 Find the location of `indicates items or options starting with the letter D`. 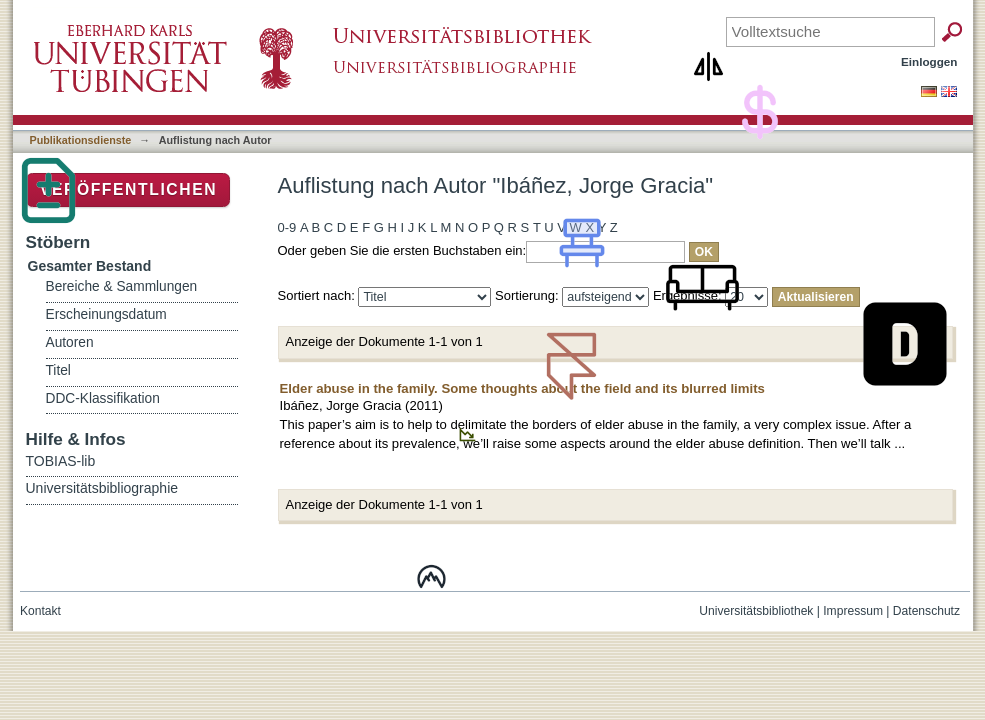

indicates items or options starting with the letter D is located at coordinates (905, 344).